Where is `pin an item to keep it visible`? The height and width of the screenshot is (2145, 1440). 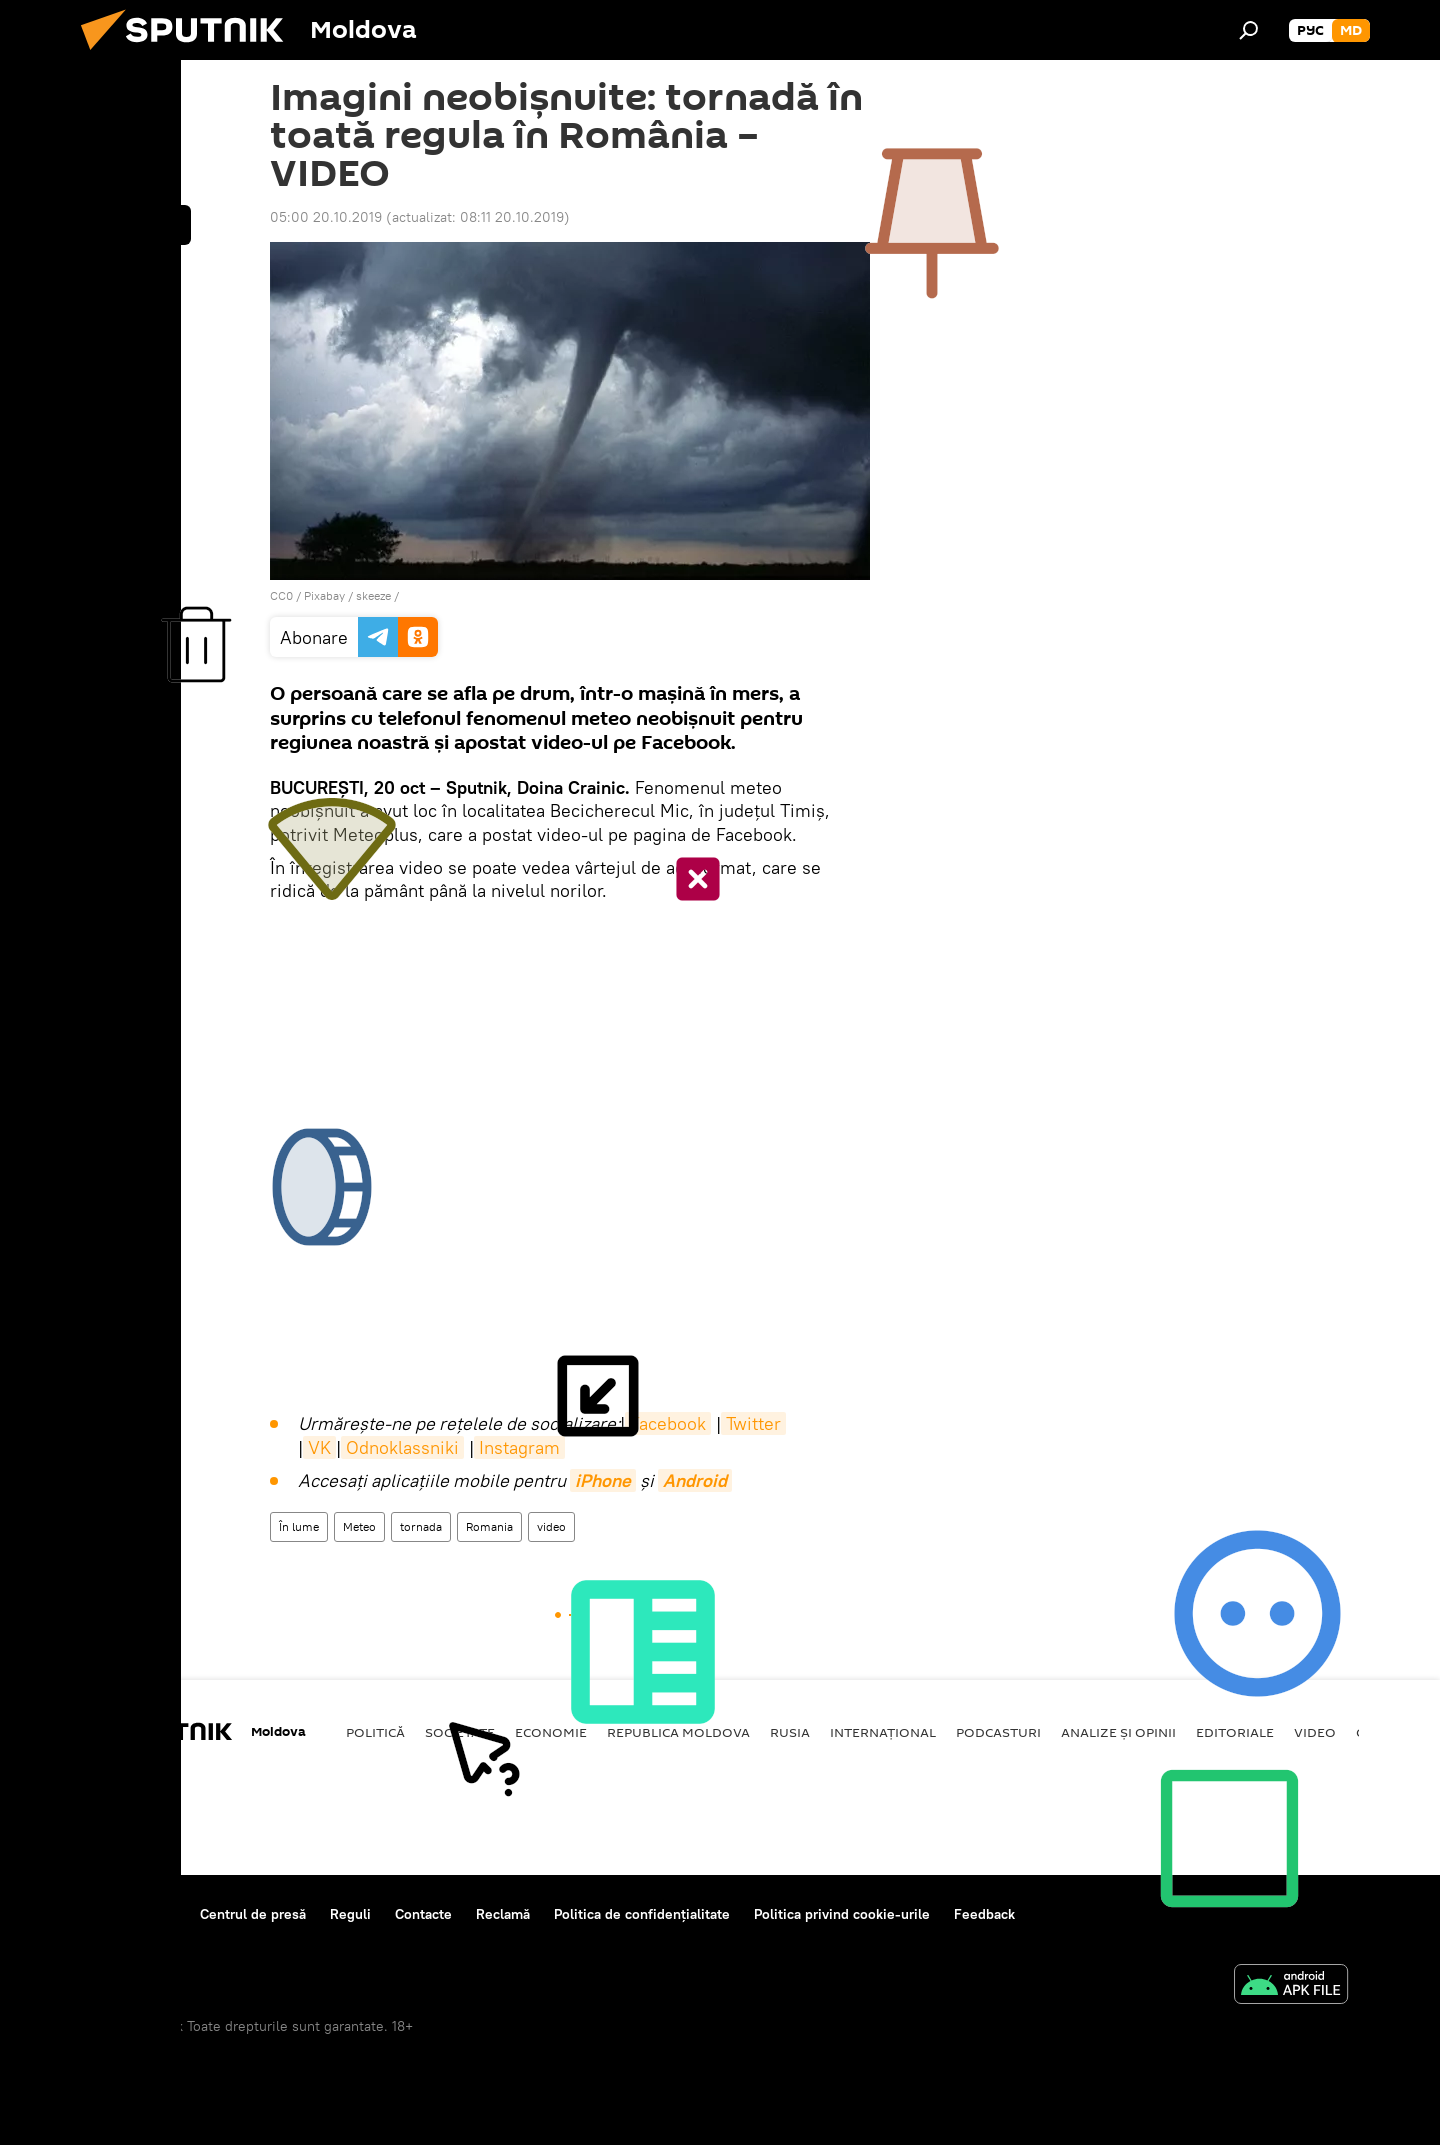
pin an item to keep it visible is located at coordinates (932, 215).